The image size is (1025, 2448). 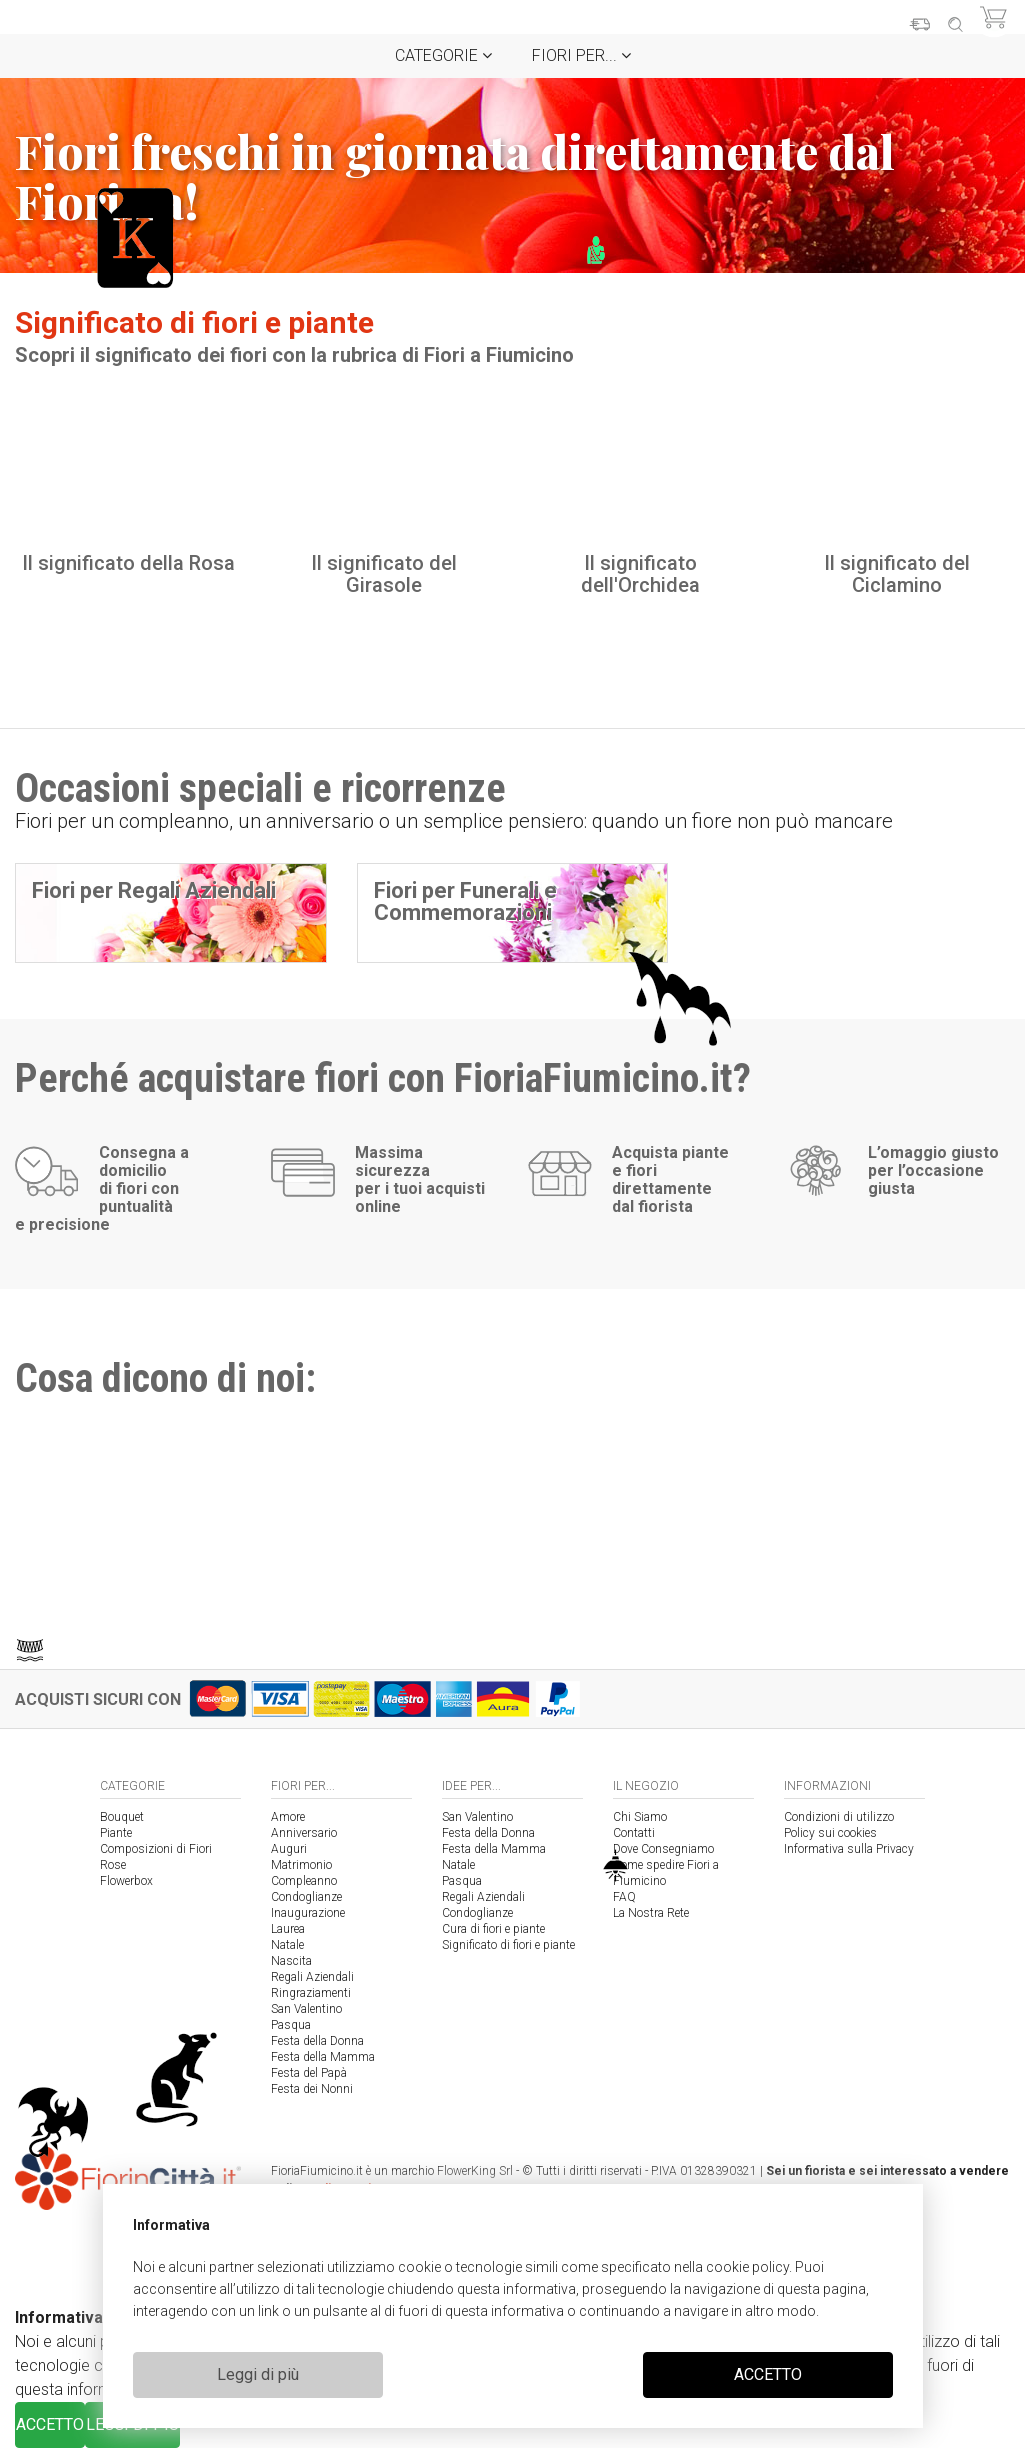 What do you see at coordinates (615, 1865) in the screenshot?
I see `toggle ceiling light on/off` at bounding box center [615, 1865].